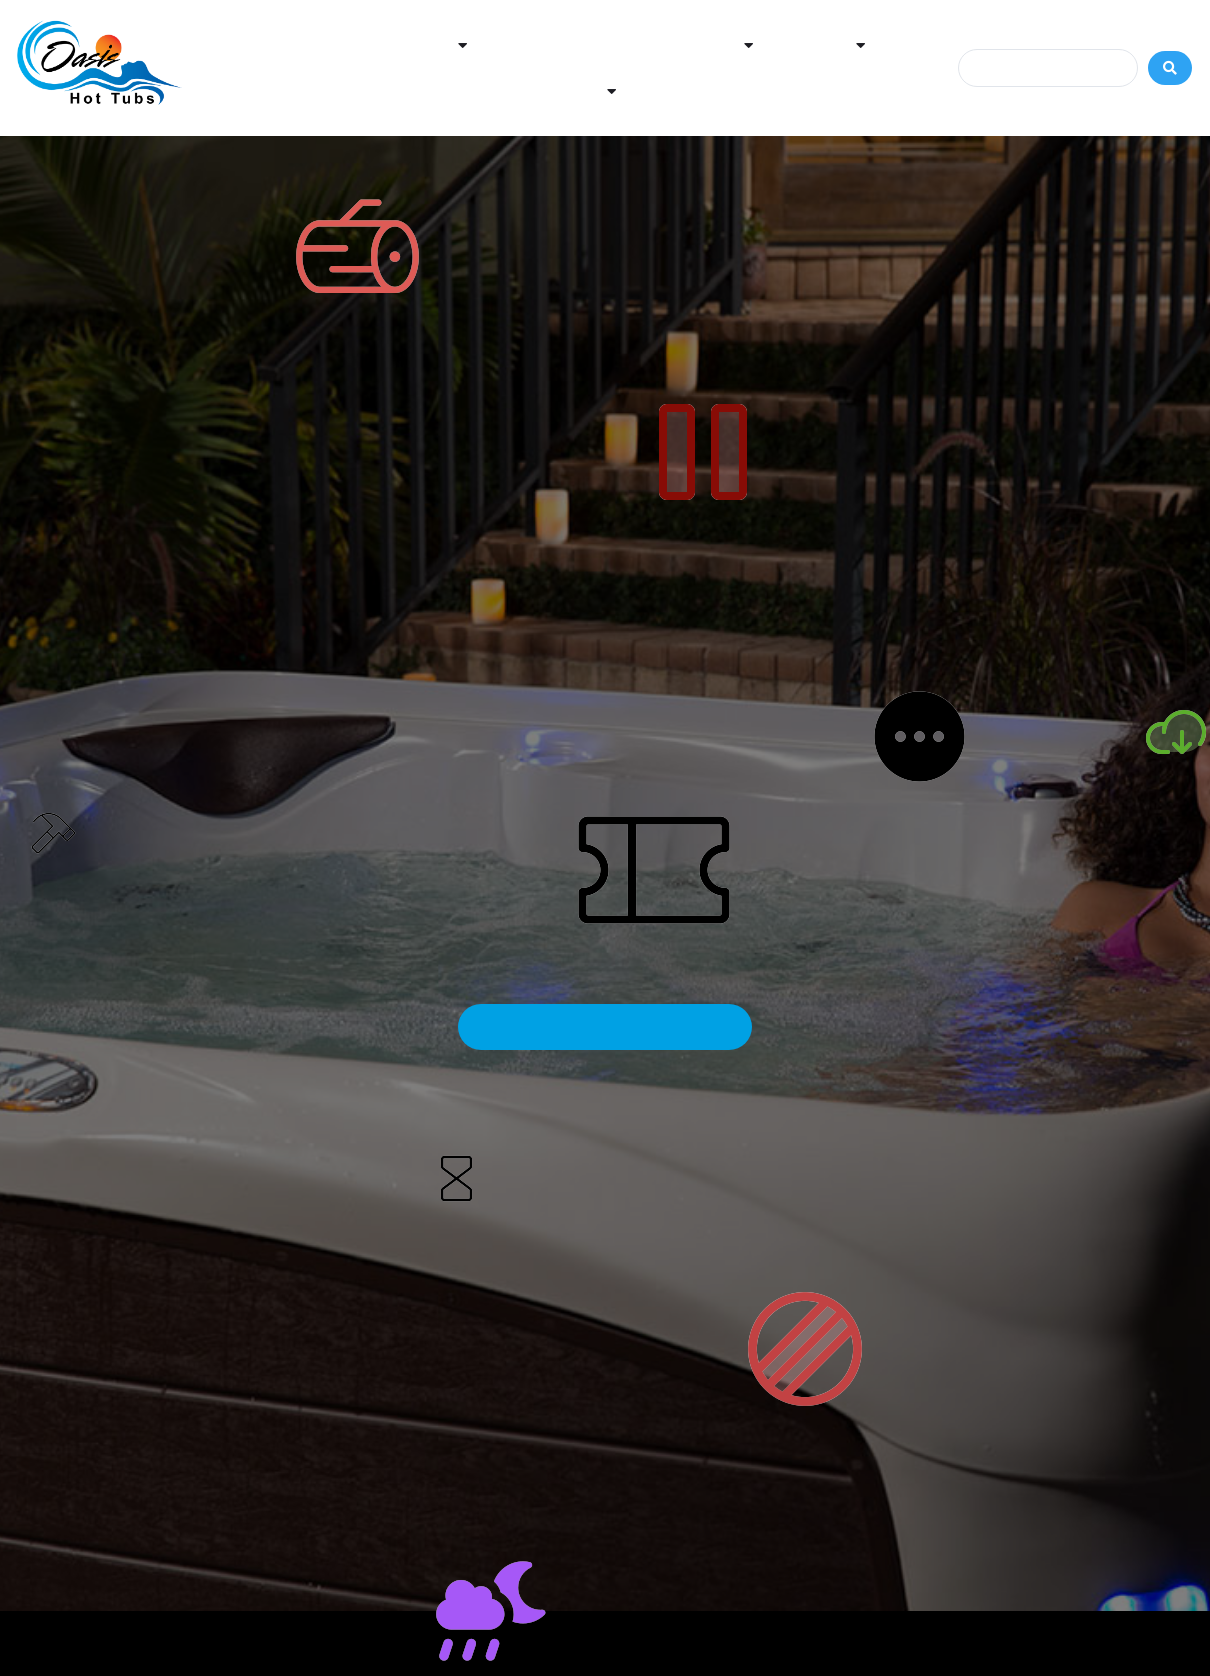  What do you see at coordinates (703, 452) in the screenshot?
I see `pause media playback` at bounding box center [703, 452].